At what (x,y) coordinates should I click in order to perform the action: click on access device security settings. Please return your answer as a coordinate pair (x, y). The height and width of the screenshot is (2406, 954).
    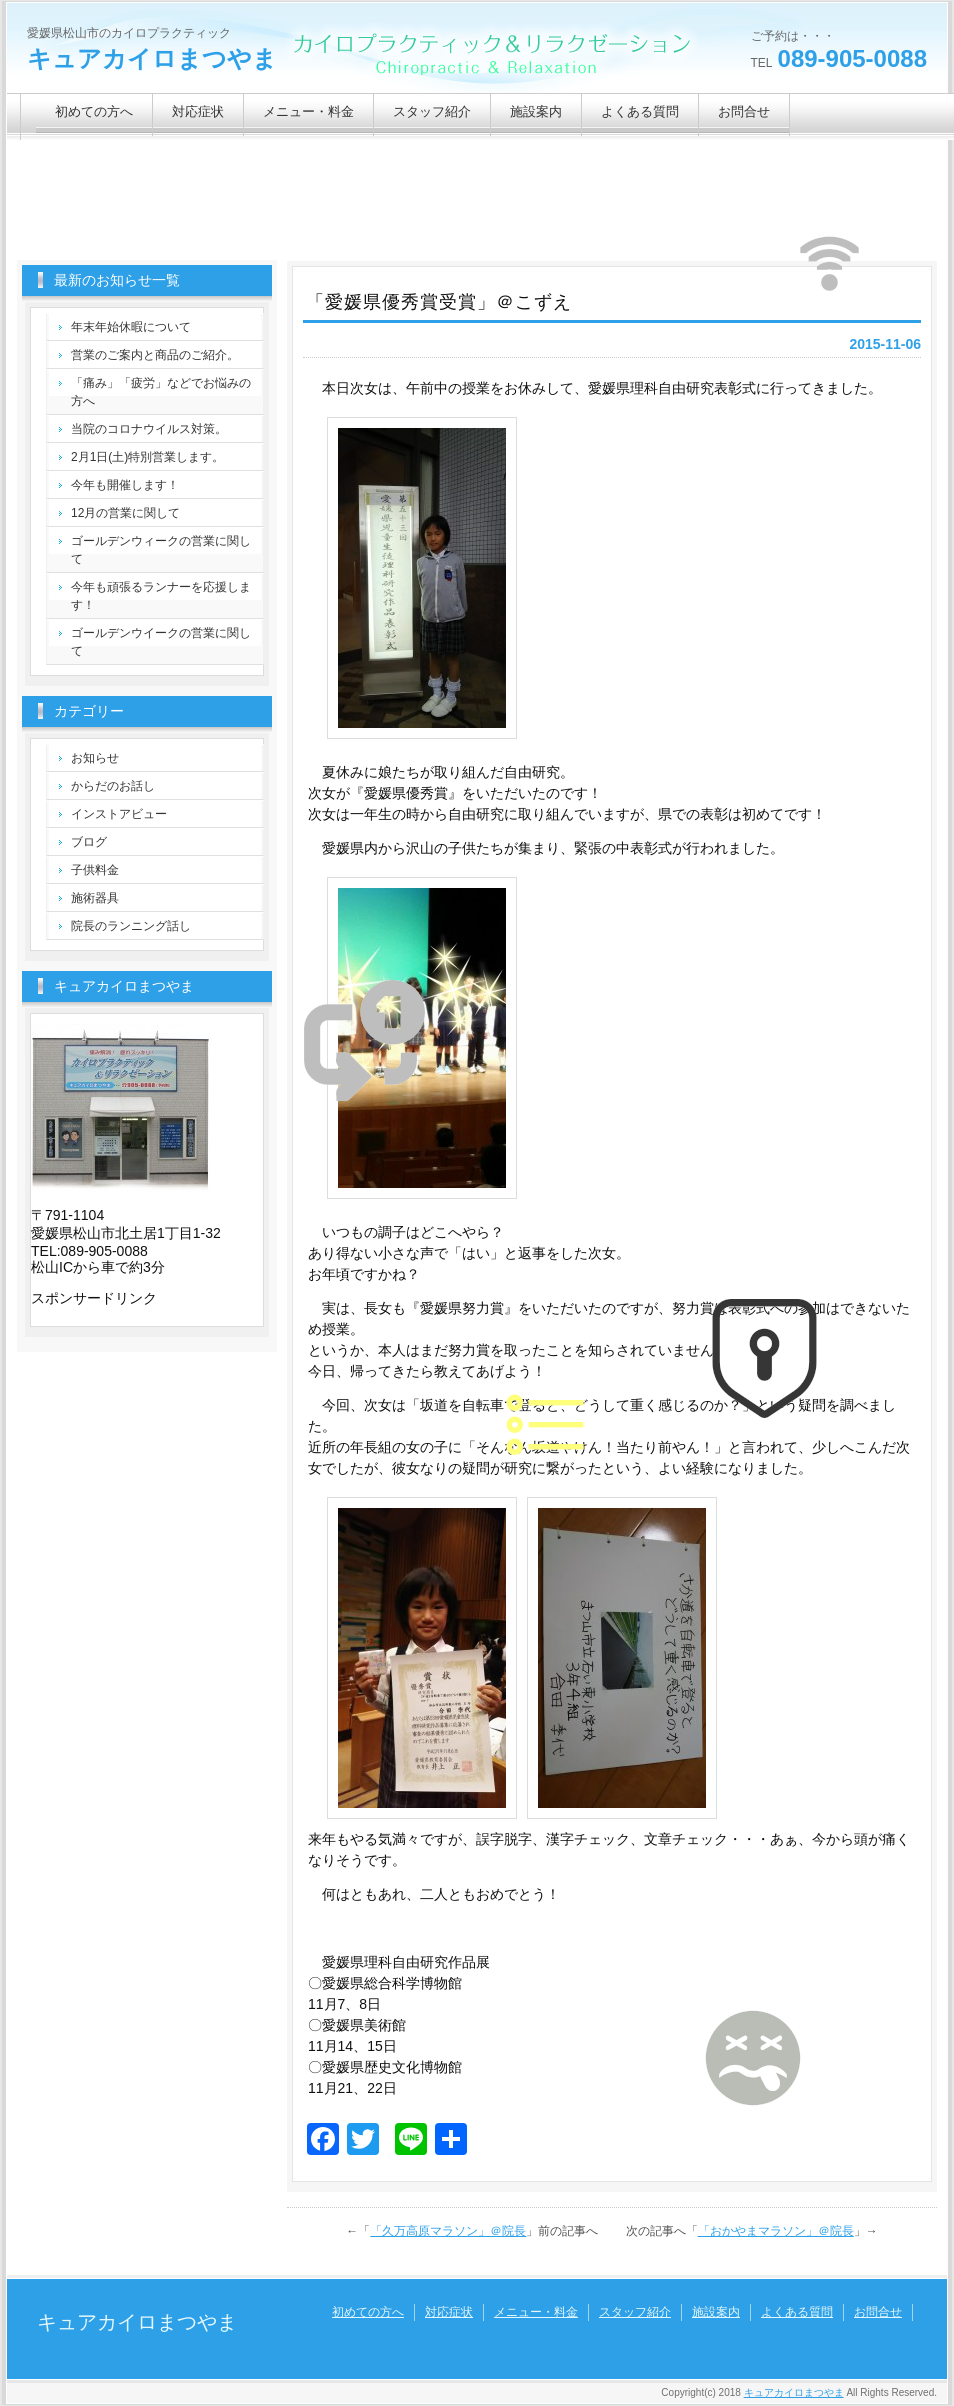
    Looking at the image, I should click on (764, 1358).